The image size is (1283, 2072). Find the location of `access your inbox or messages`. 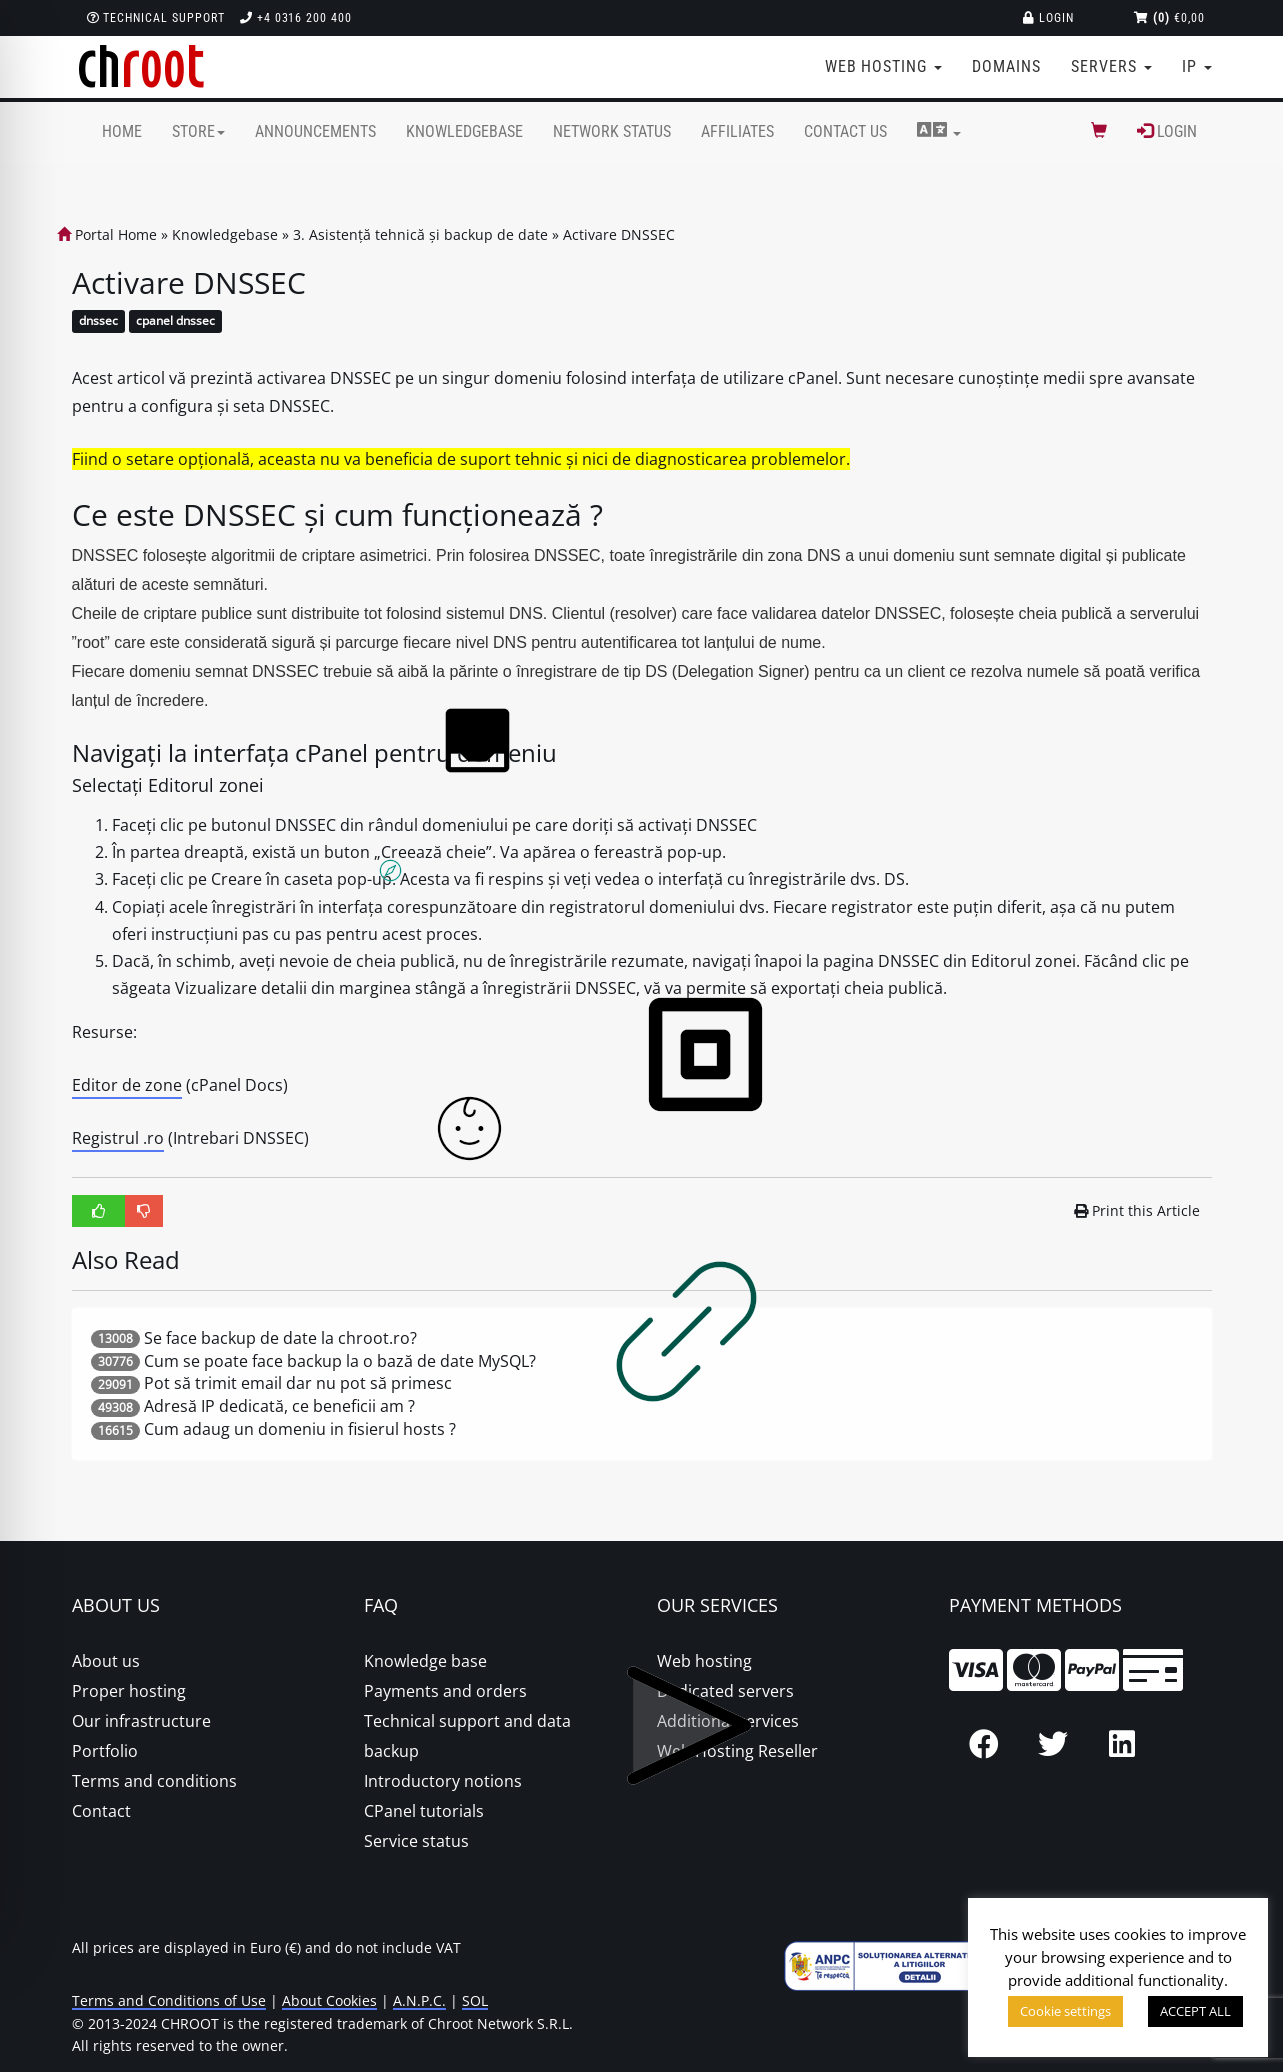

access your inbox or messages is located at coordinates (477, 740).